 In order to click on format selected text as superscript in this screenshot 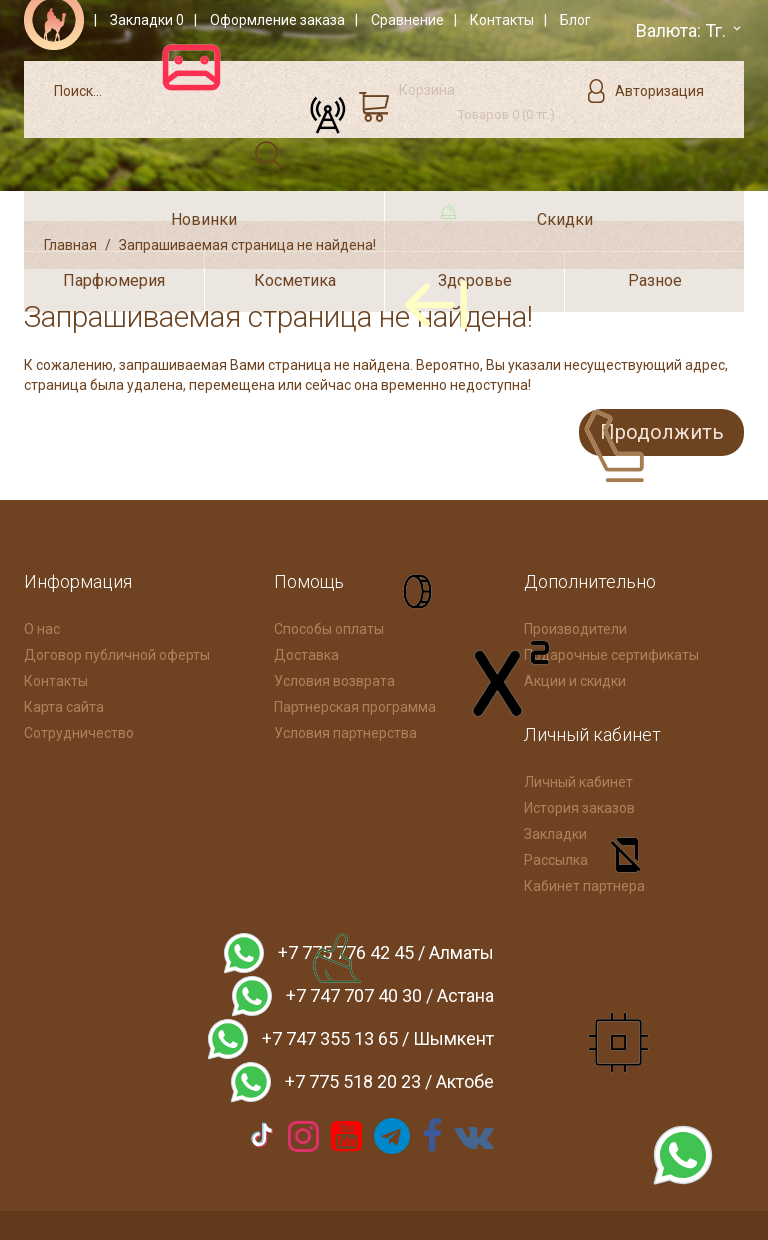, I will do `click(497, 678)`.